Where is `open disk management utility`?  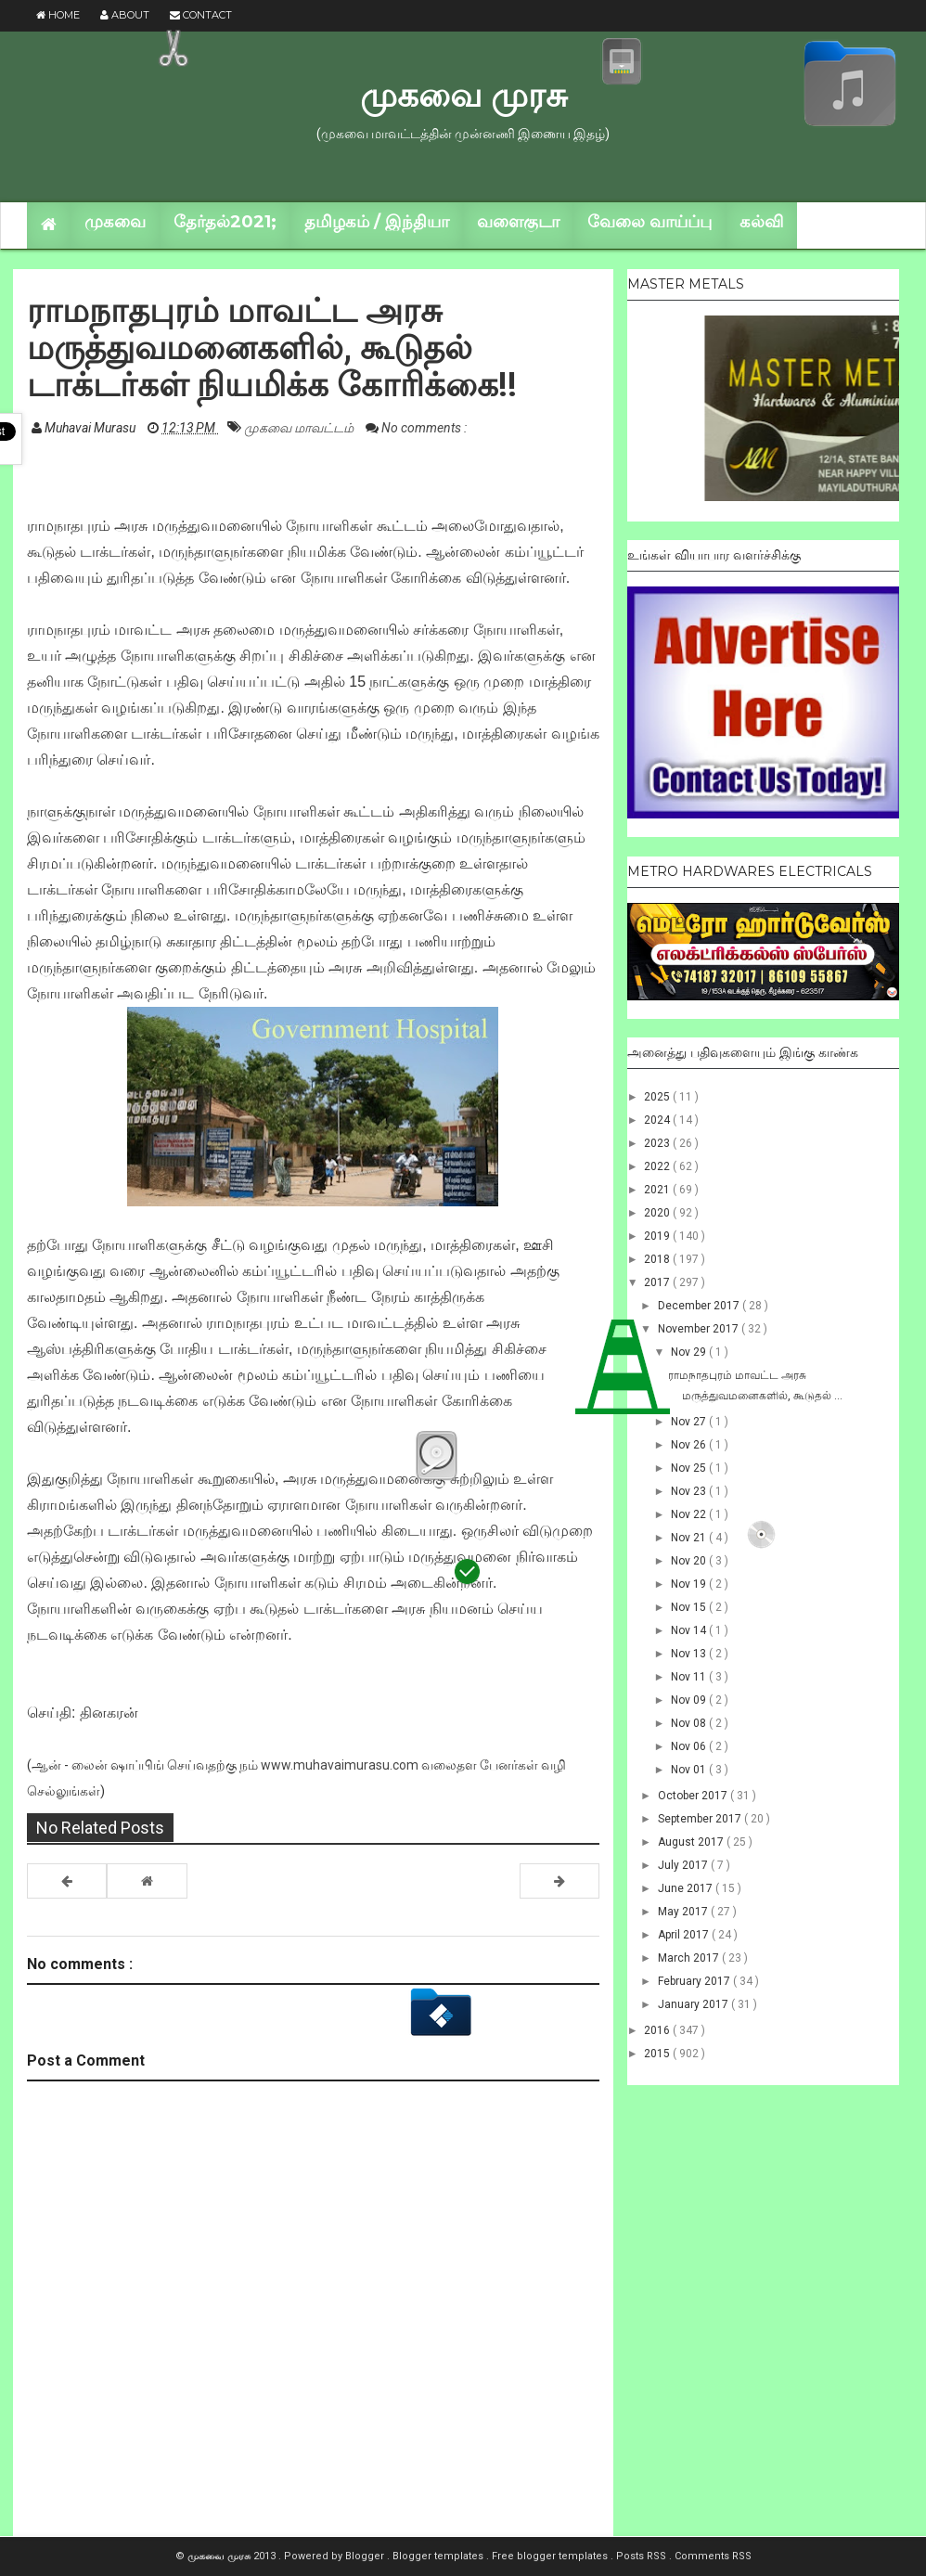 open disk management utility is located at coordinates (436, 1455).